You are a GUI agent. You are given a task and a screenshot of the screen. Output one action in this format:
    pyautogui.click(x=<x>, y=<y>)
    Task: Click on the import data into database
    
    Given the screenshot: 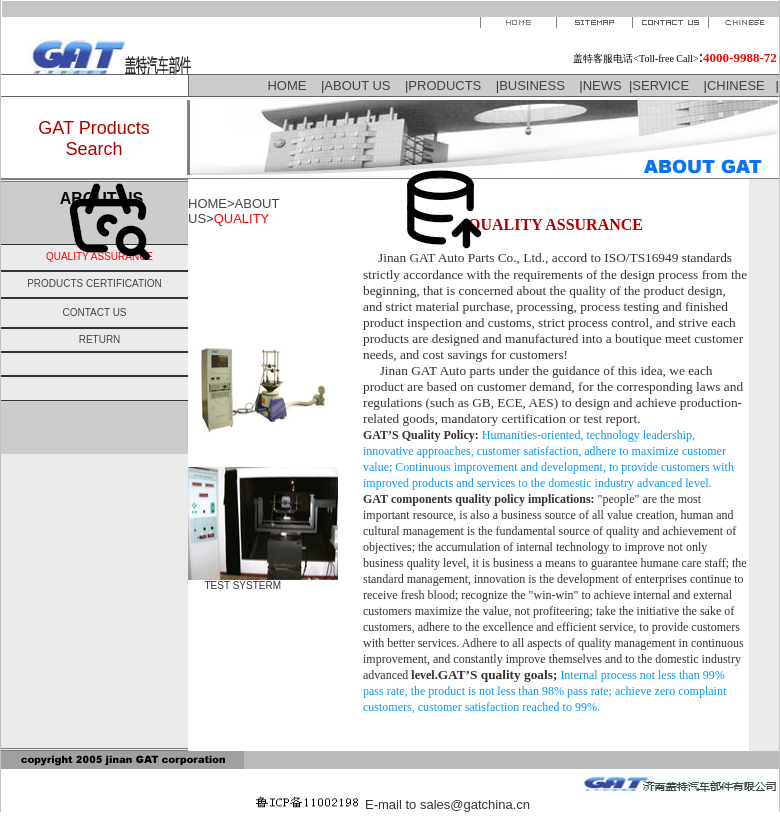 What is the action you would take?
    pyautogui.click(x=440, y=207)
    